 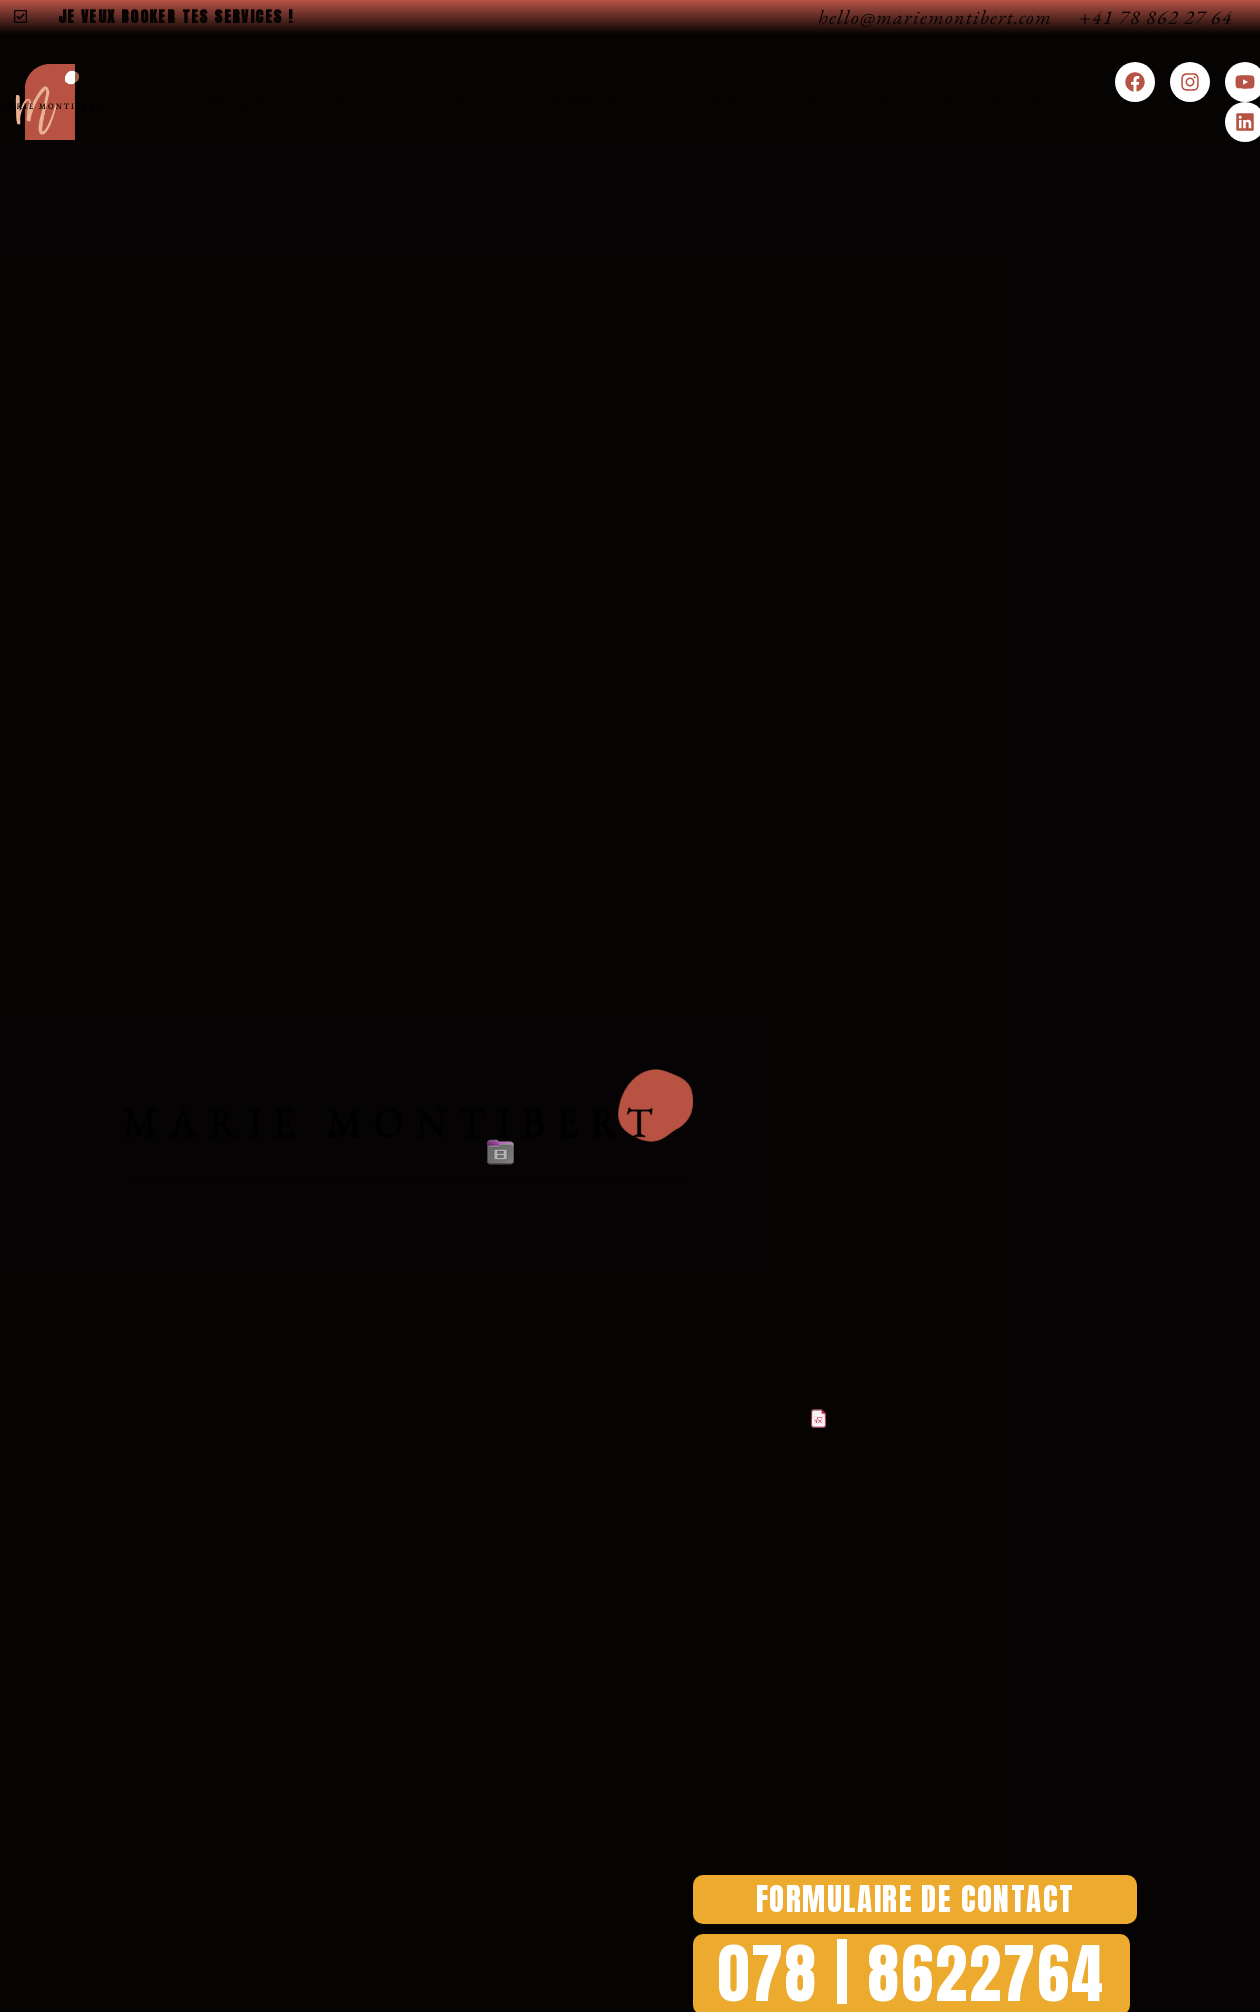 I want to click on open your videos folder, so click(x=500, y=1151).